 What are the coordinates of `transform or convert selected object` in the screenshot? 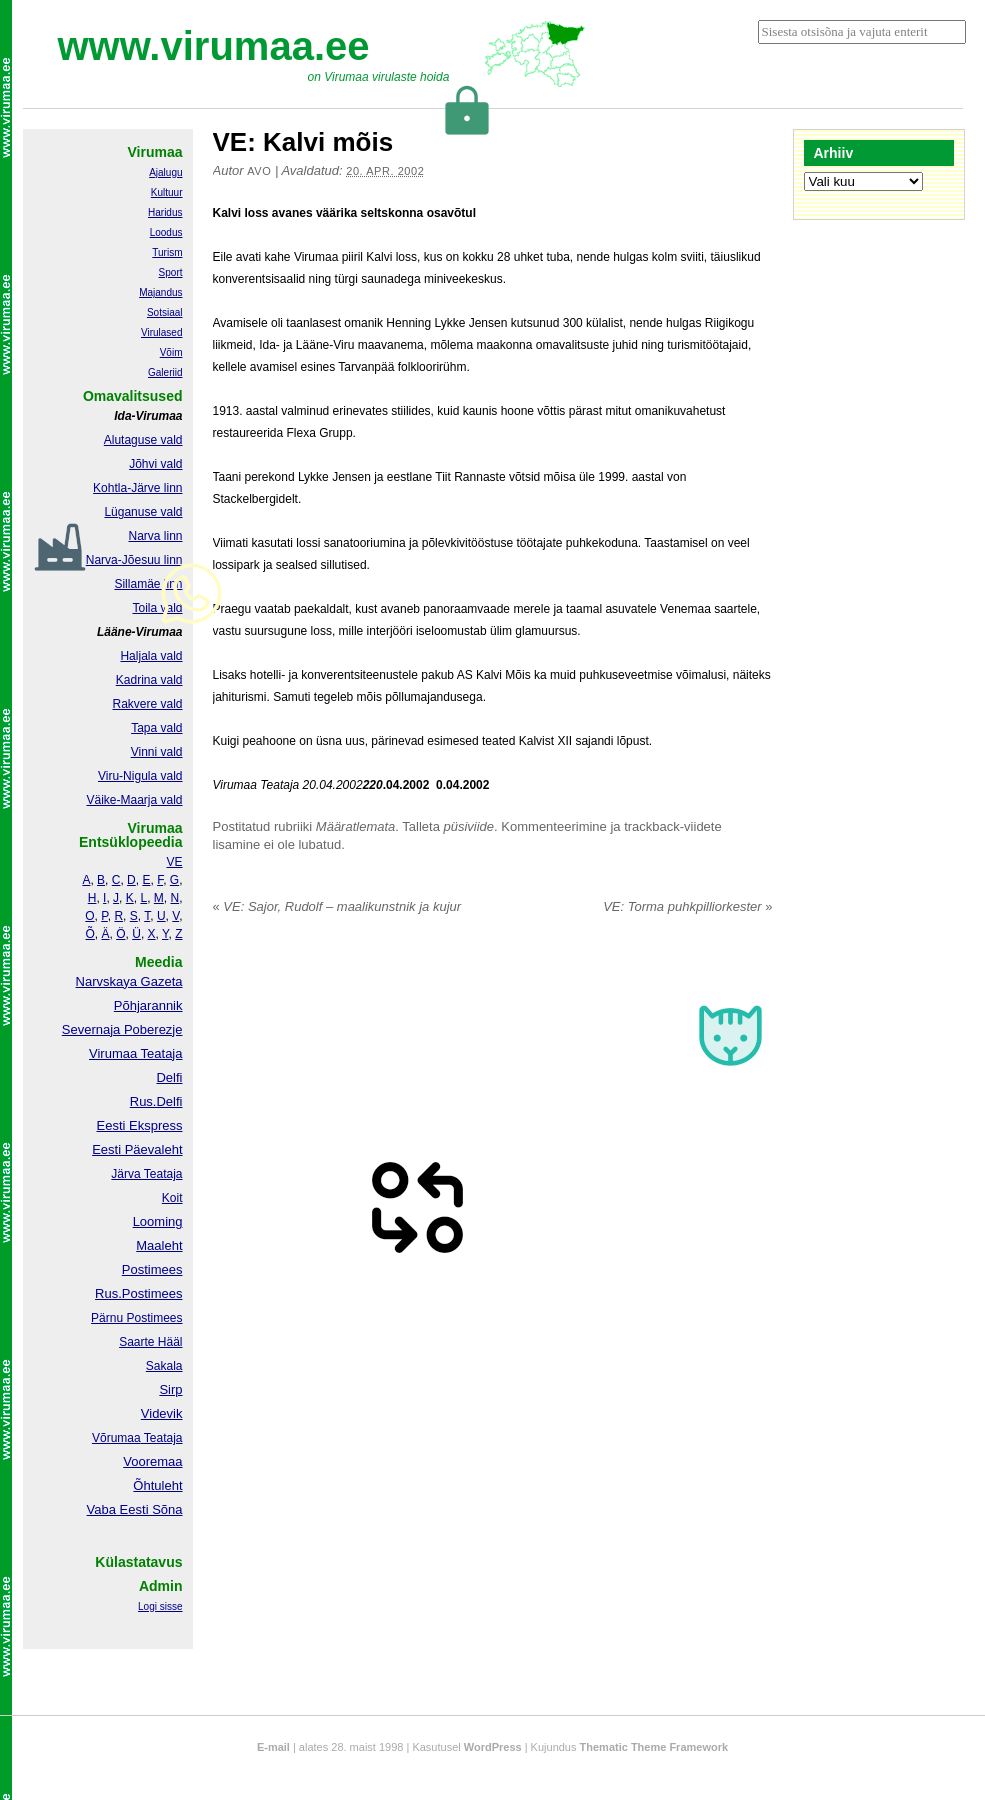 It's located at (417, 1207).